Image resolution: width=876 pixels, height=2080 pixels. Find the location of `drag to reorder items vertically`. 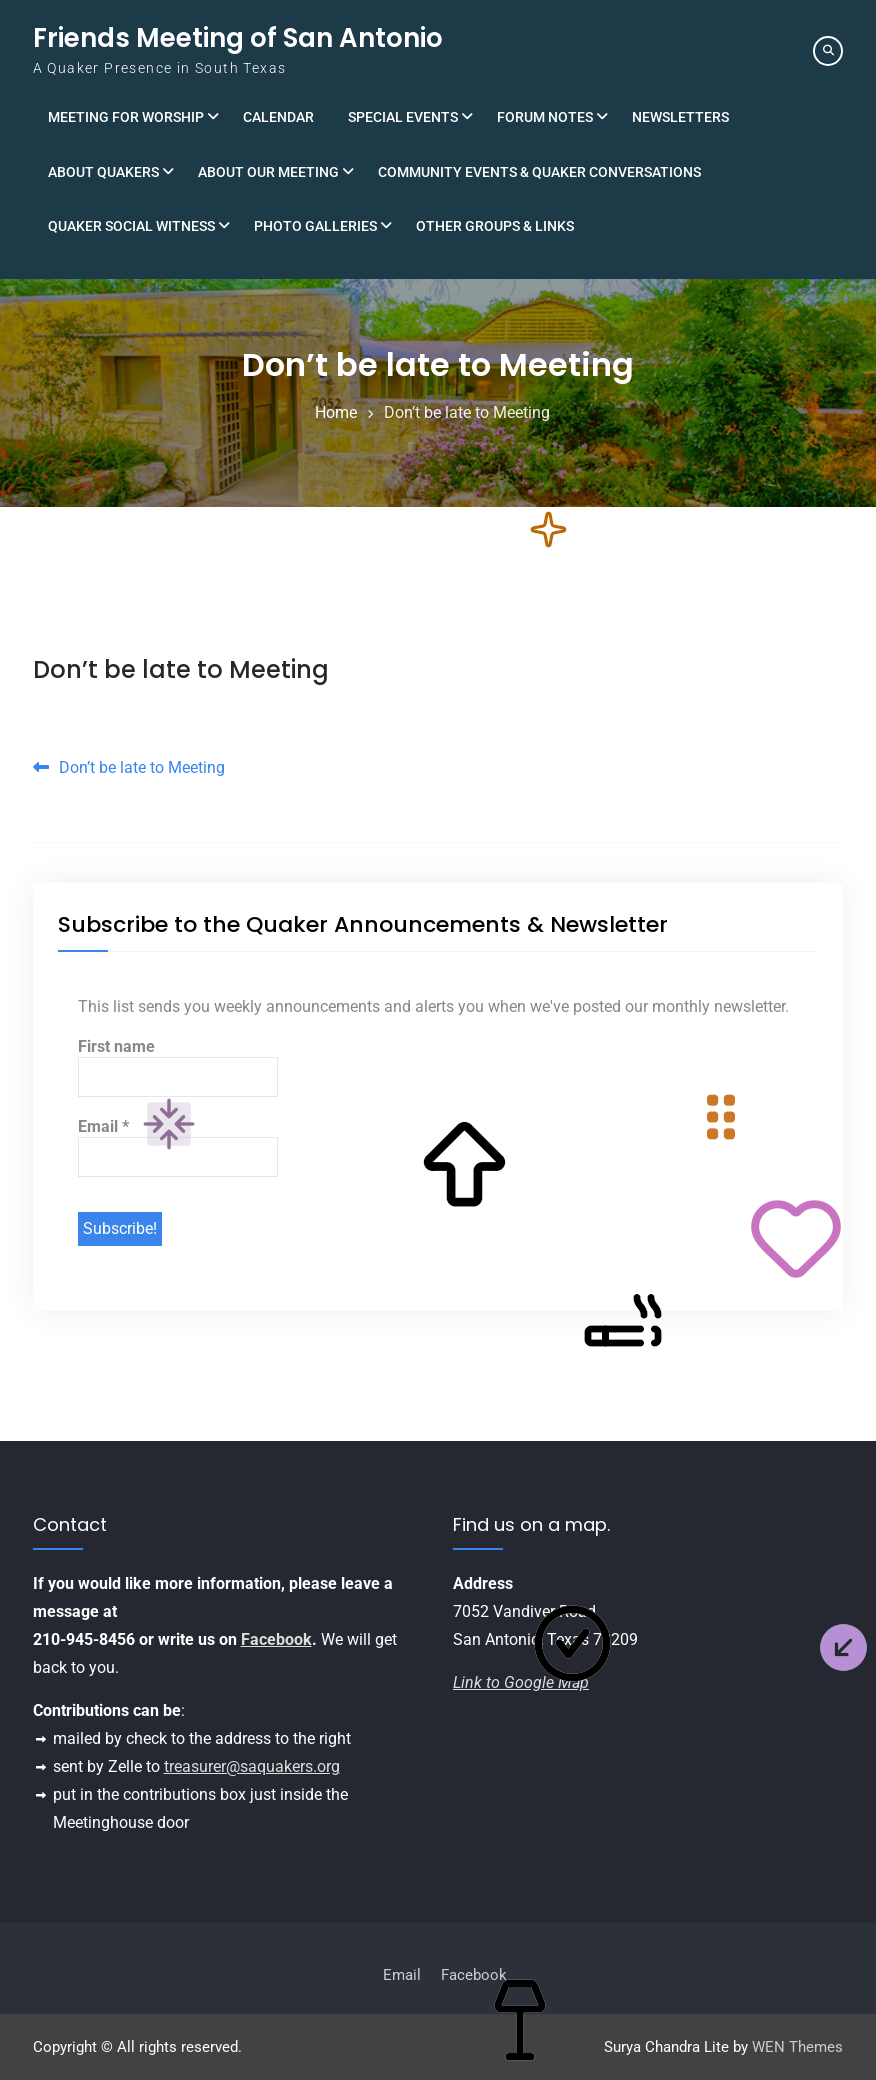

drag to reorder items vertically is located at coordinates (721, 1117).